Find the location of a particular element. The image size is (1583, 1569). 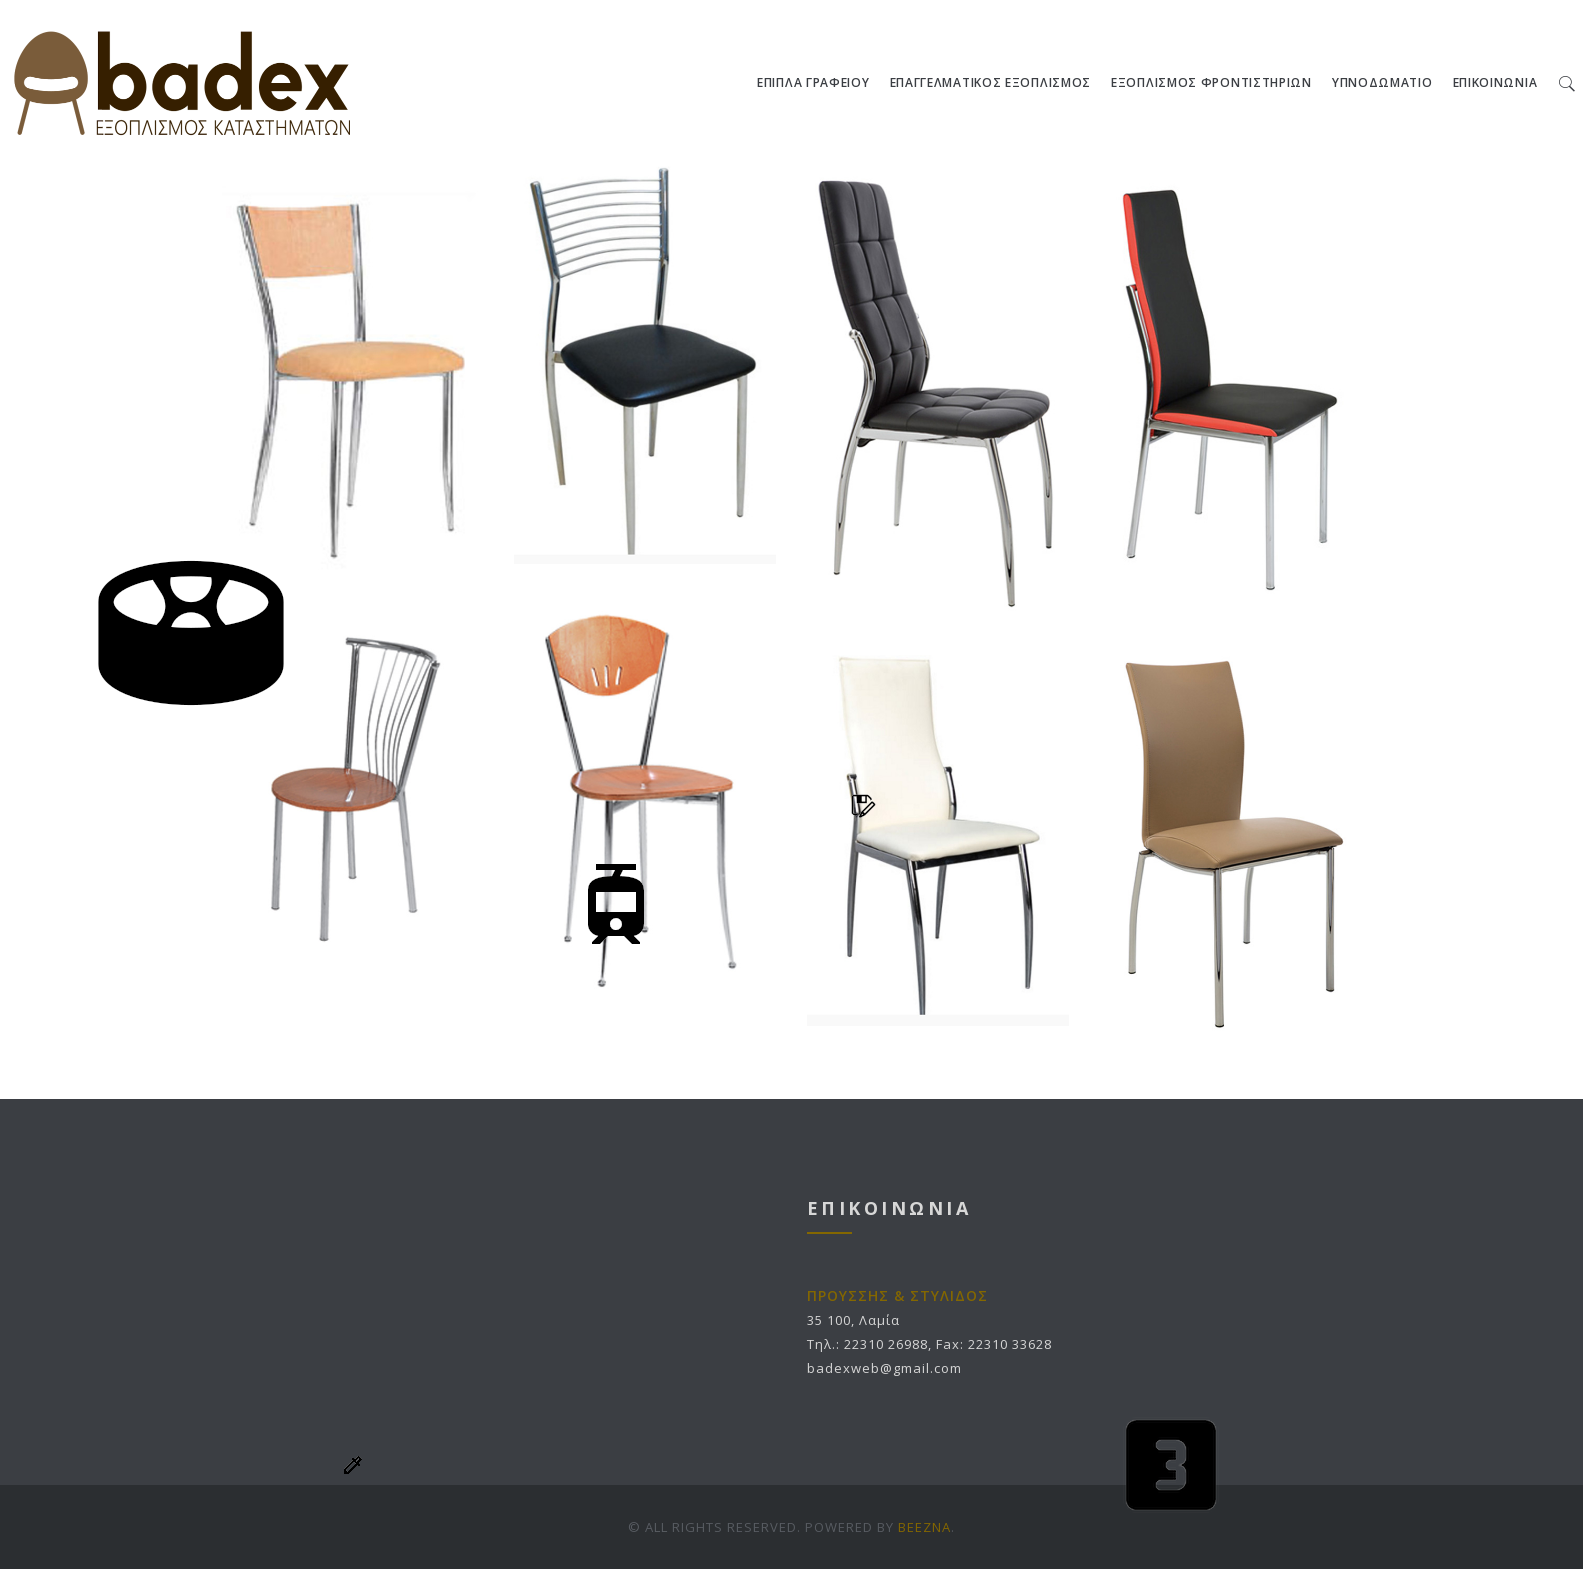

save file with a new name or location is located at coordinates (863, 806).